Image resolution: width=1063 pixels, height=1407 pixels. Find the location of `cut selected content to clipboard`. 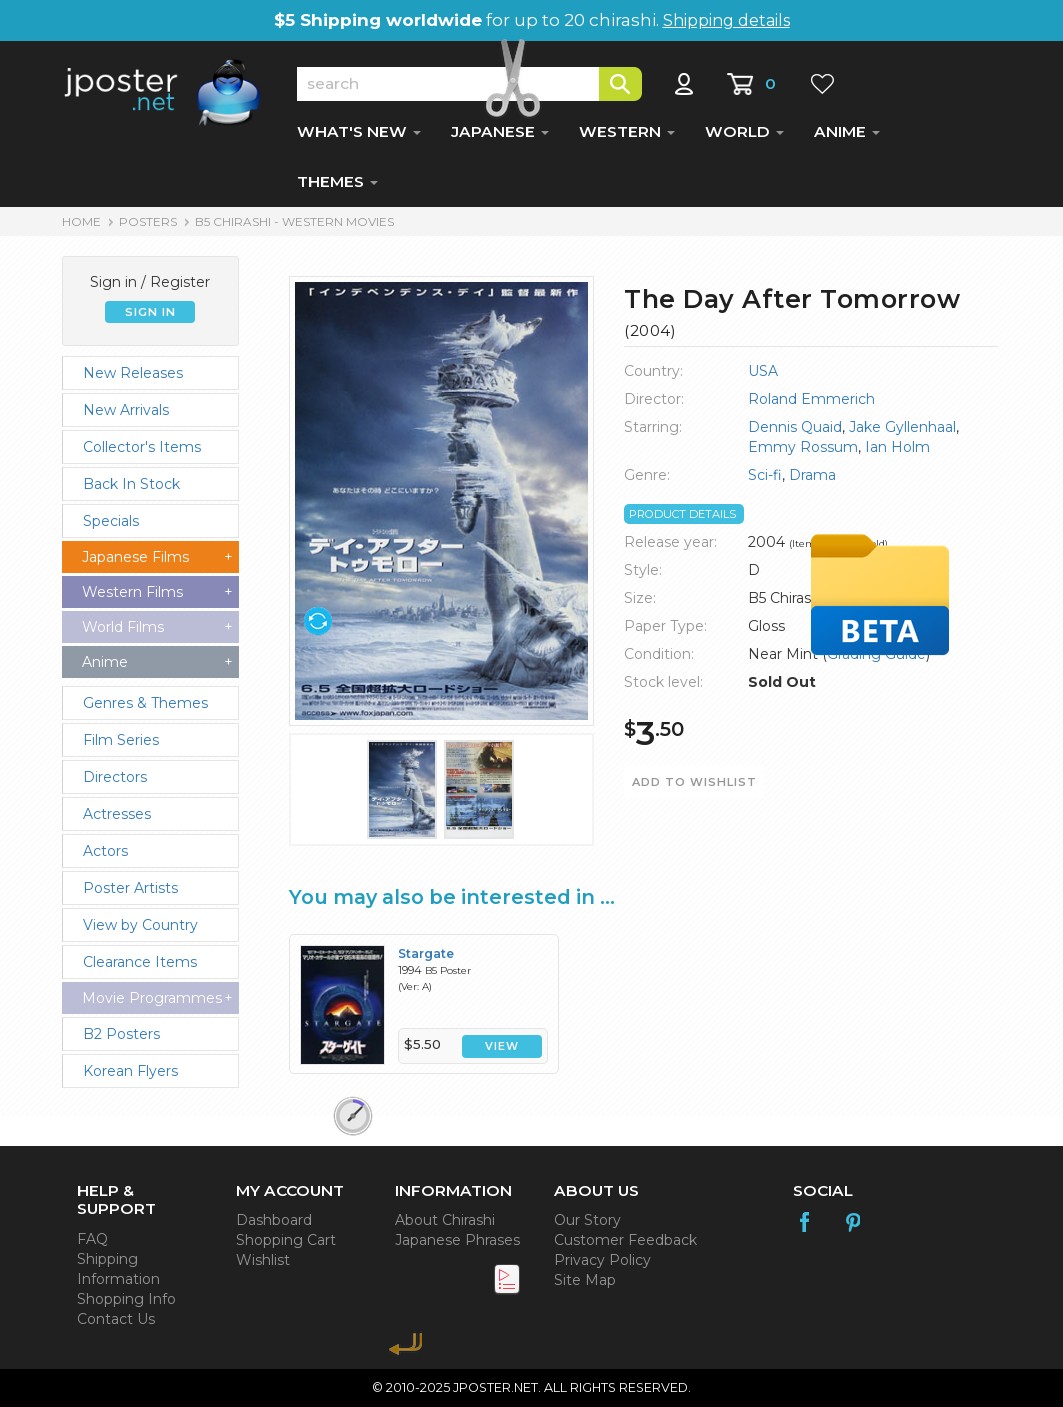

cut selected content to clipboard is located at coordinates (513, 78).